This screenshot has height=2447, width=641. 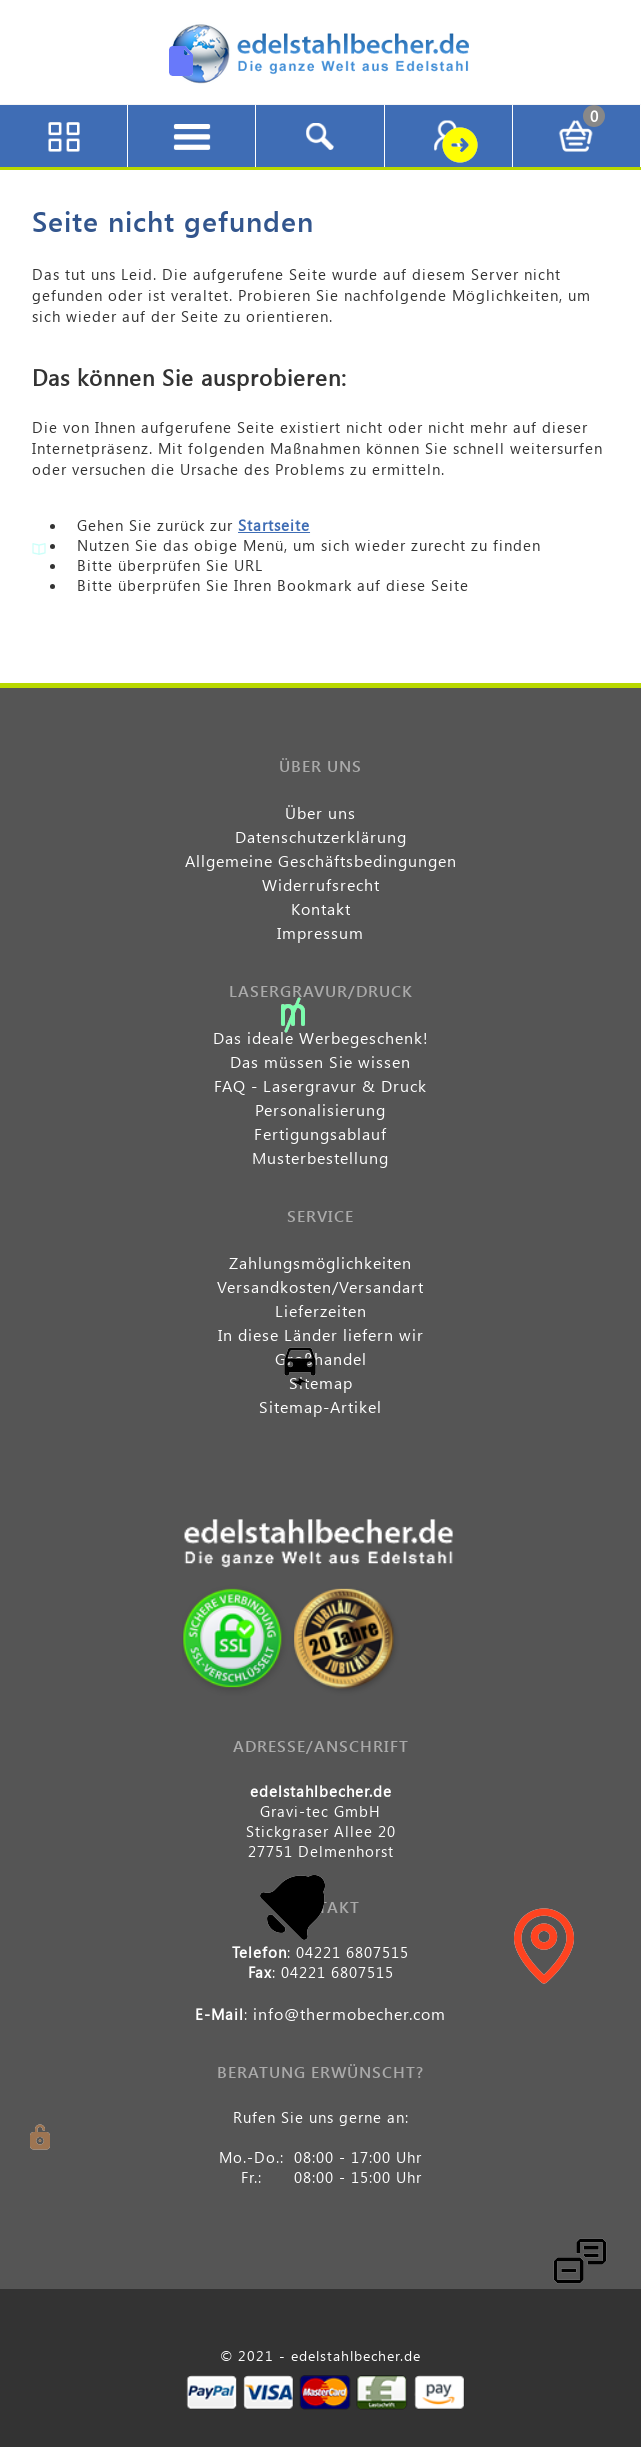 I want to click on indicates an enum member or enumeration value in code, so click(x=580, y=2261).